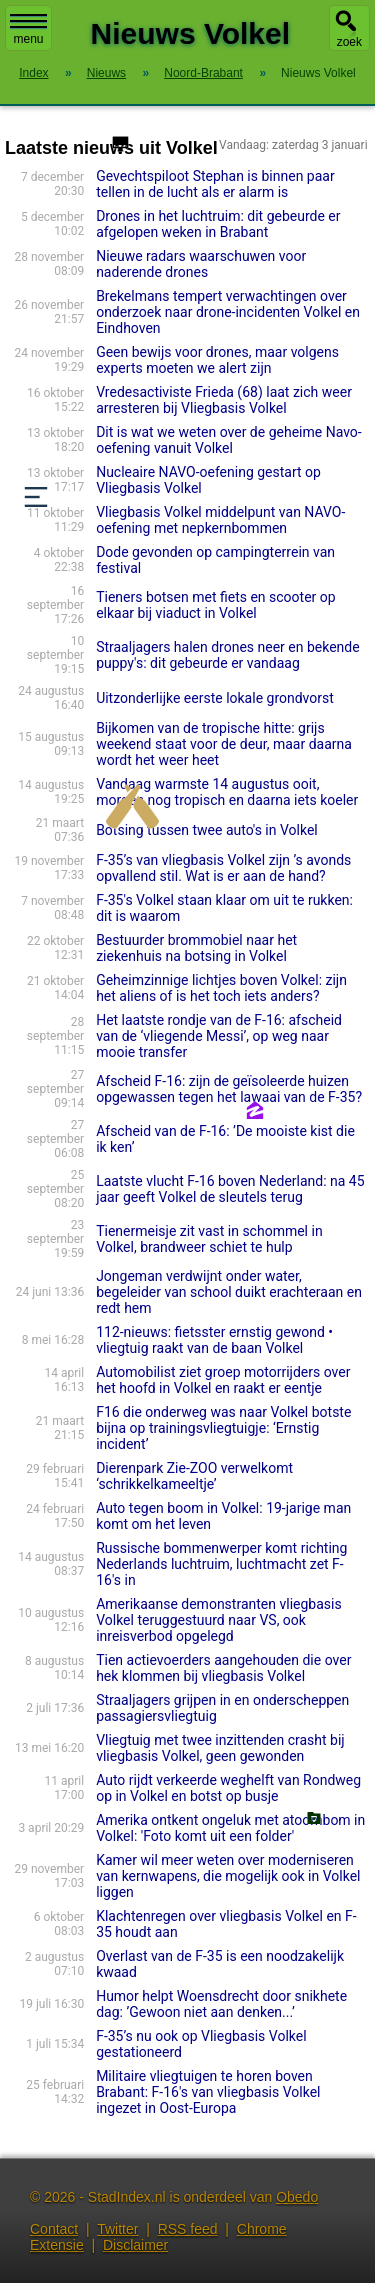 This screenshot has height=2283, width=375. What do you see at coordinates (132, 806) in the screenshot?
I see `open the Untappd app` at bounding box center [132, 806].